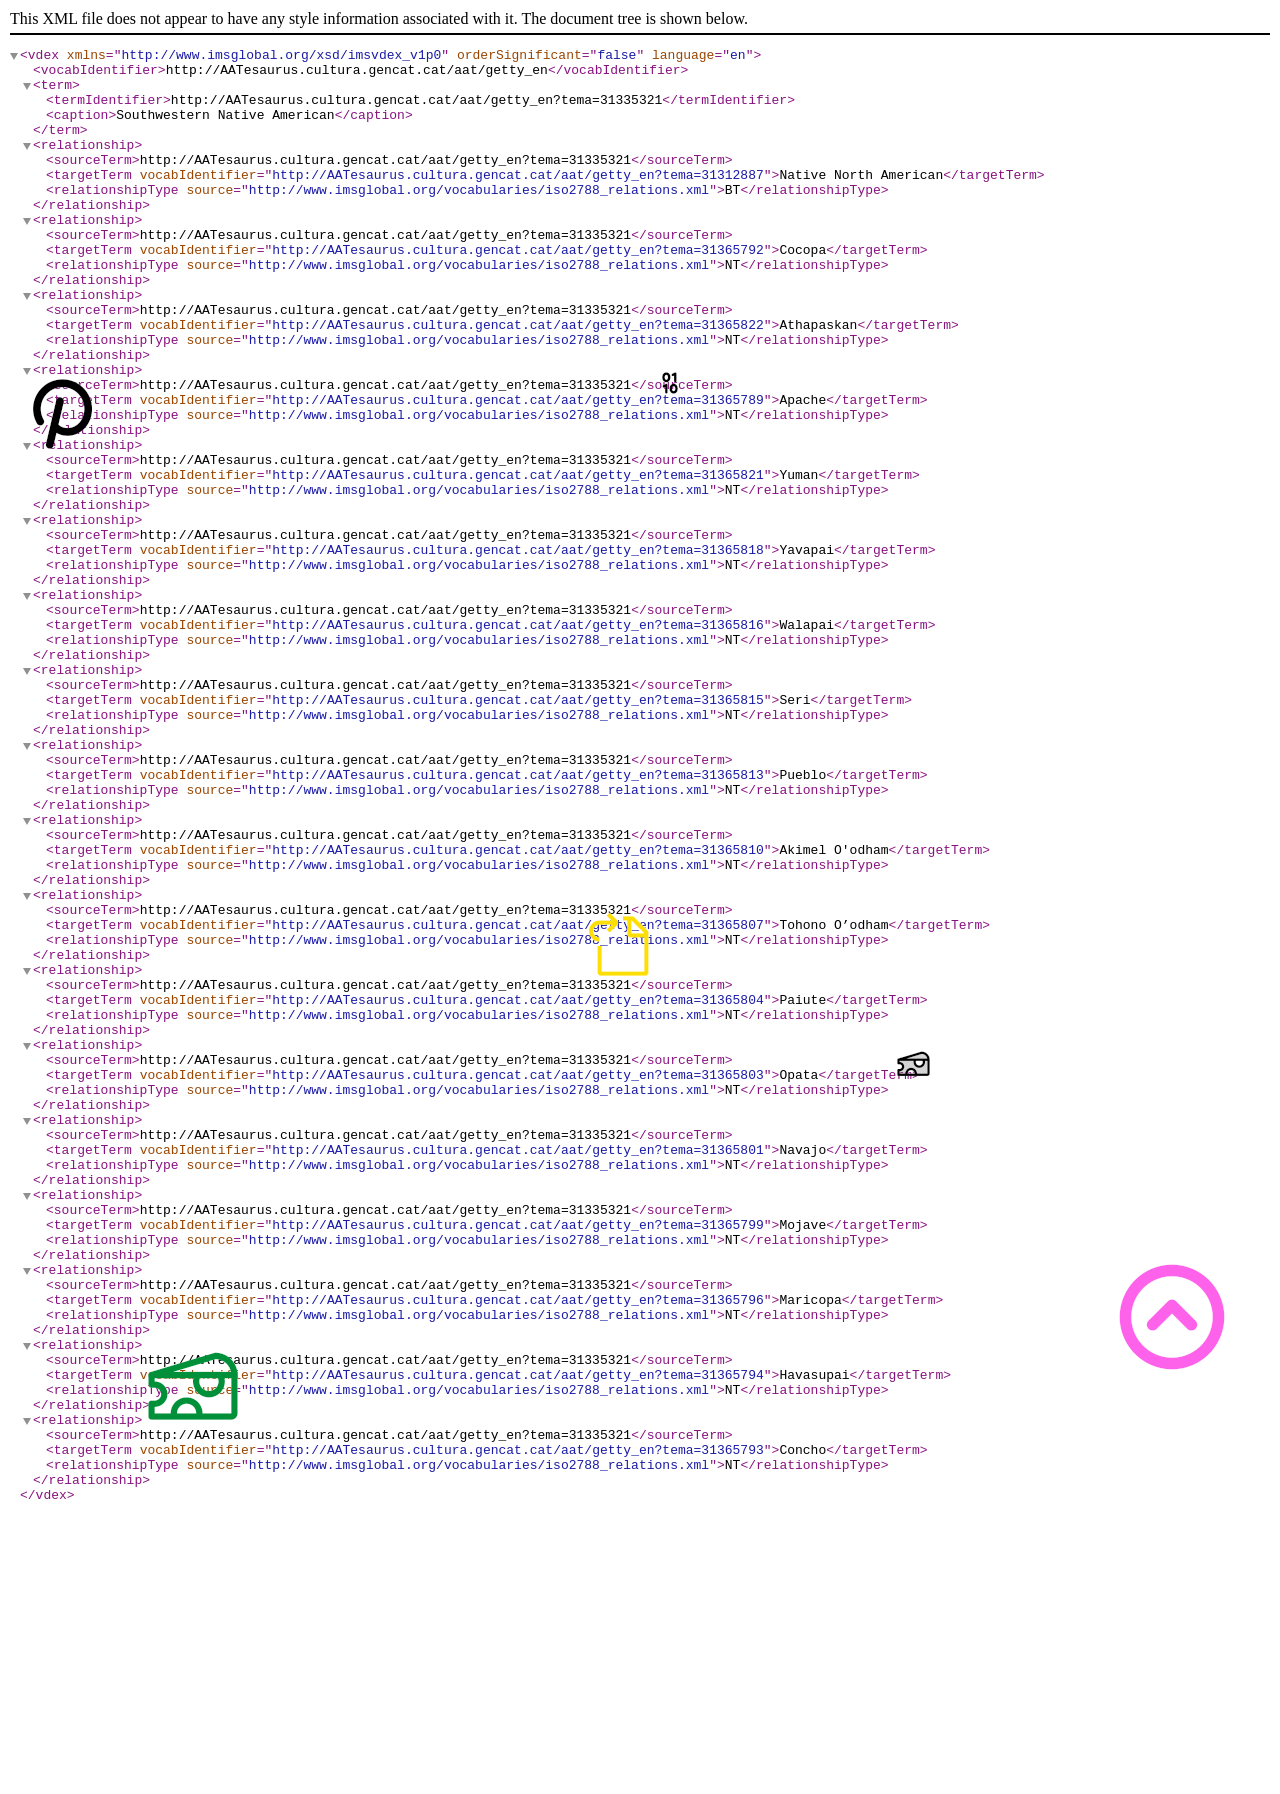 The width and height of the screenshot is (1280, 1794). I want to click on go to file or navigate to a specific file, so click(623, 946).